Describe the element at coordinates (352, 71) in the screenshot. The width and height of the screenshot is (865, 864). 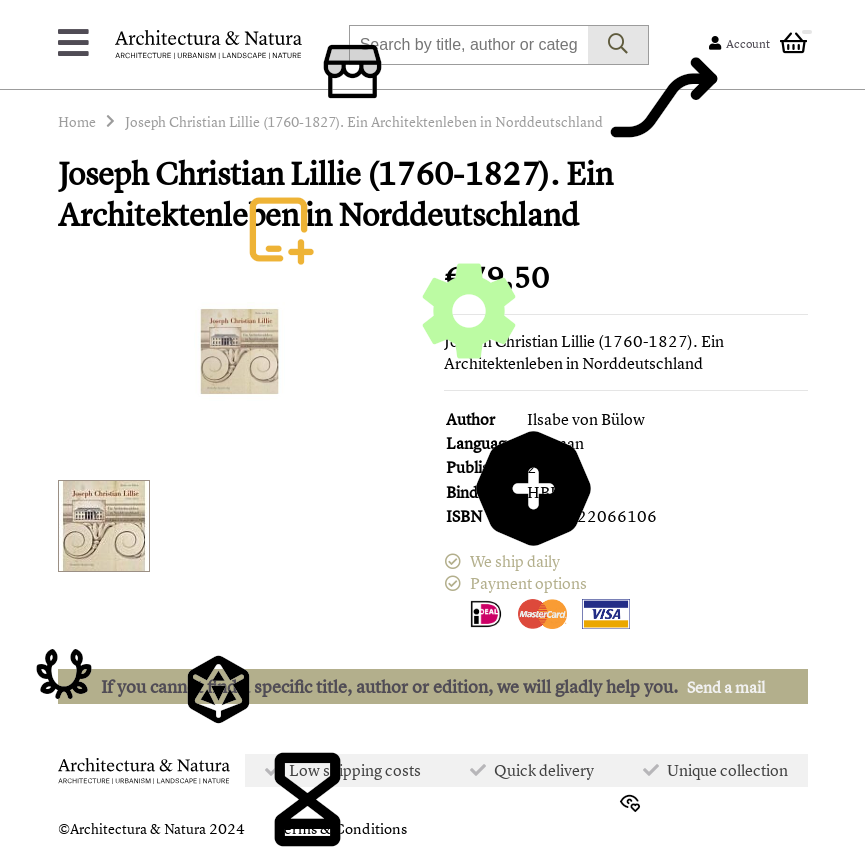
I see `access the online store or marketplace` at that location.